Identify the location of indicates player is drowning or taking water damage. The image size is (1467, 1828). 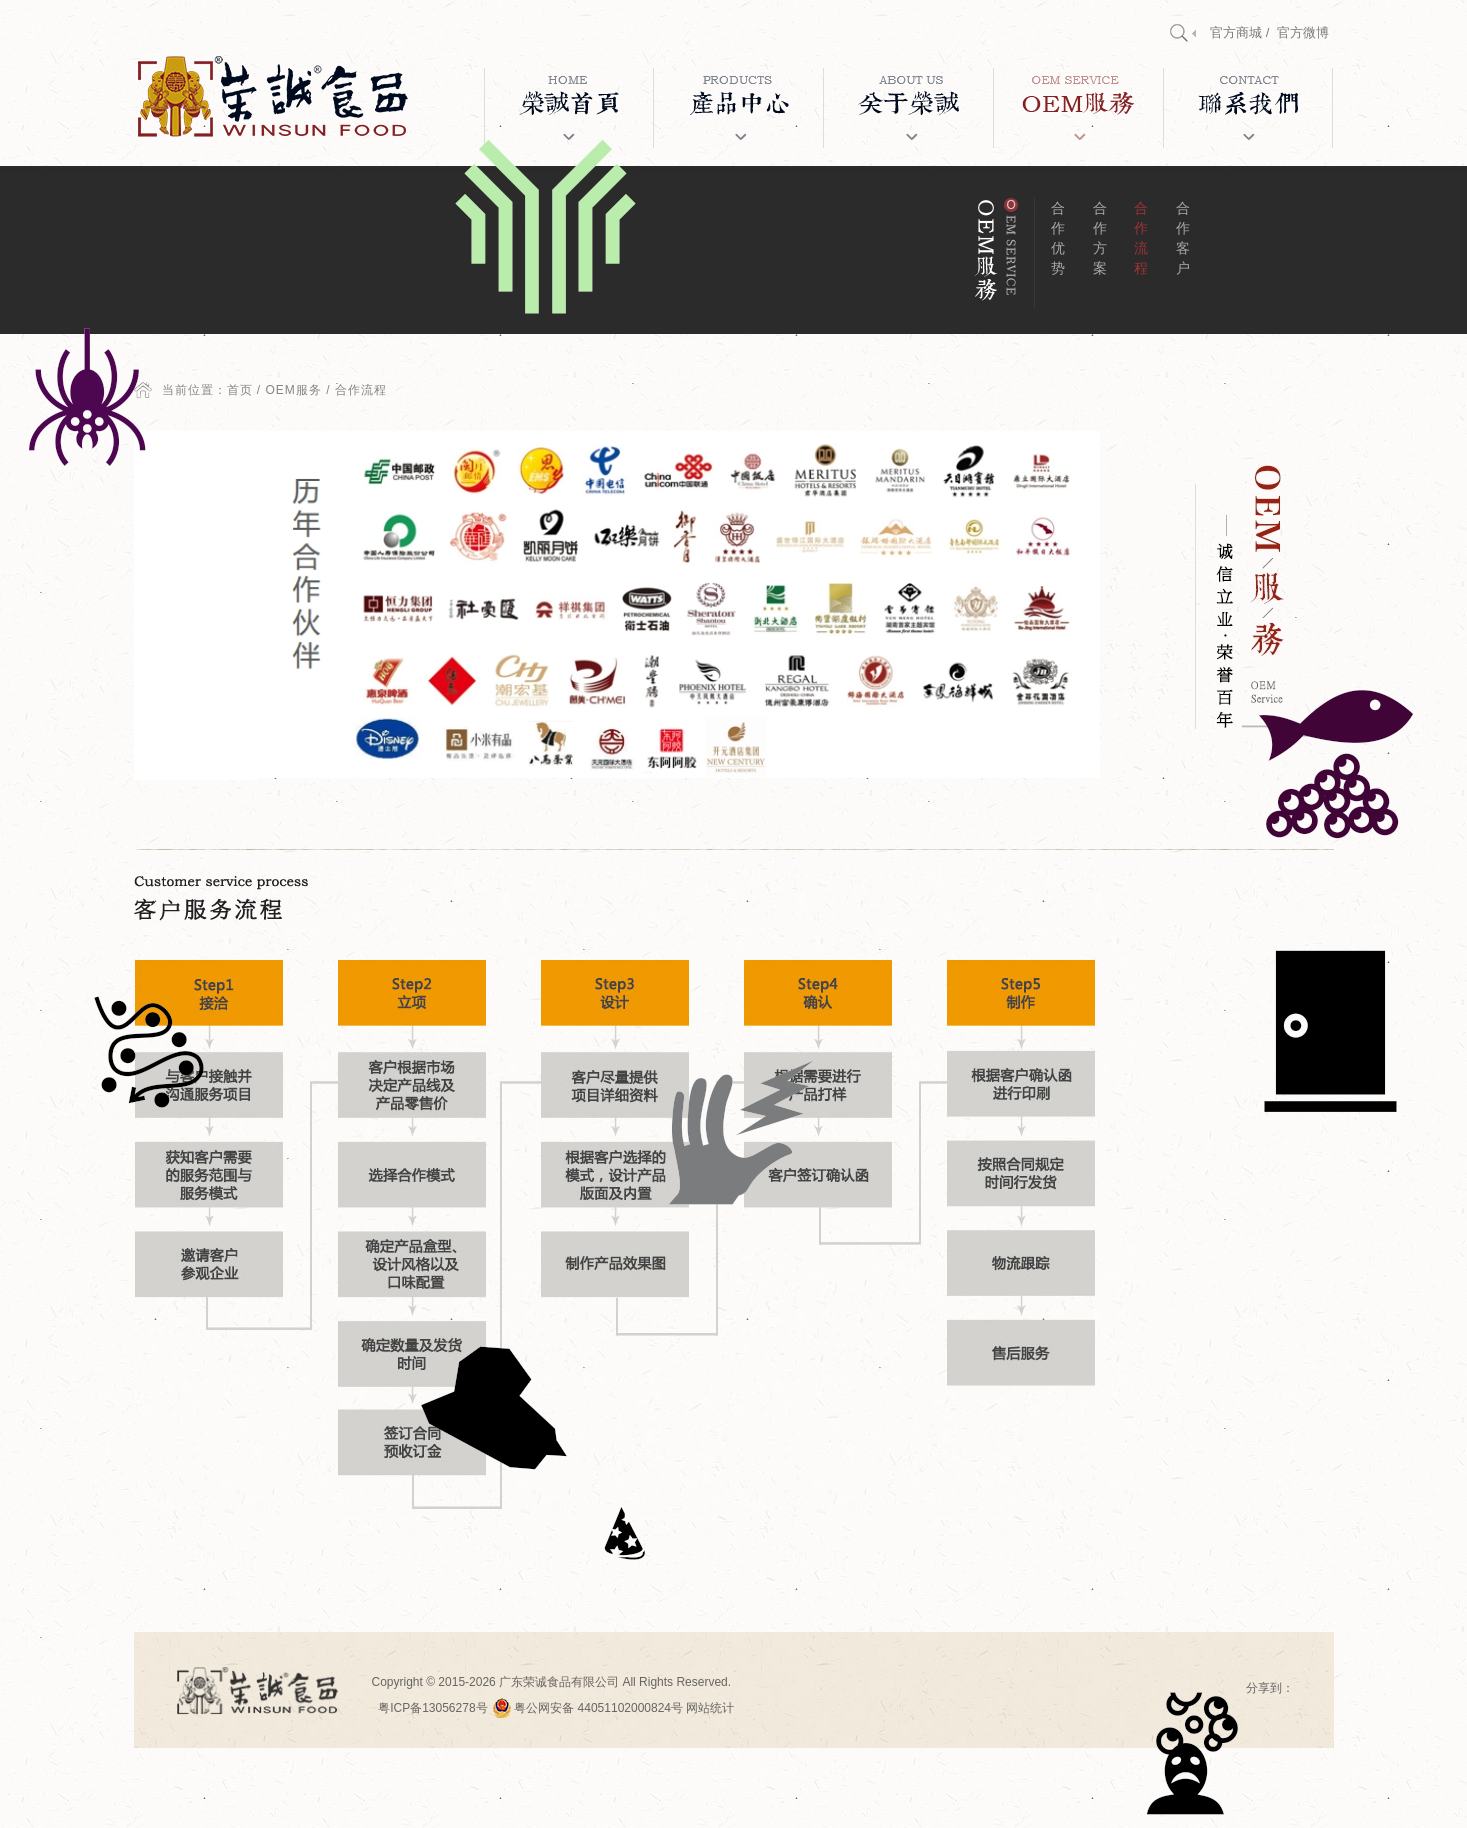
(1186, 1754).